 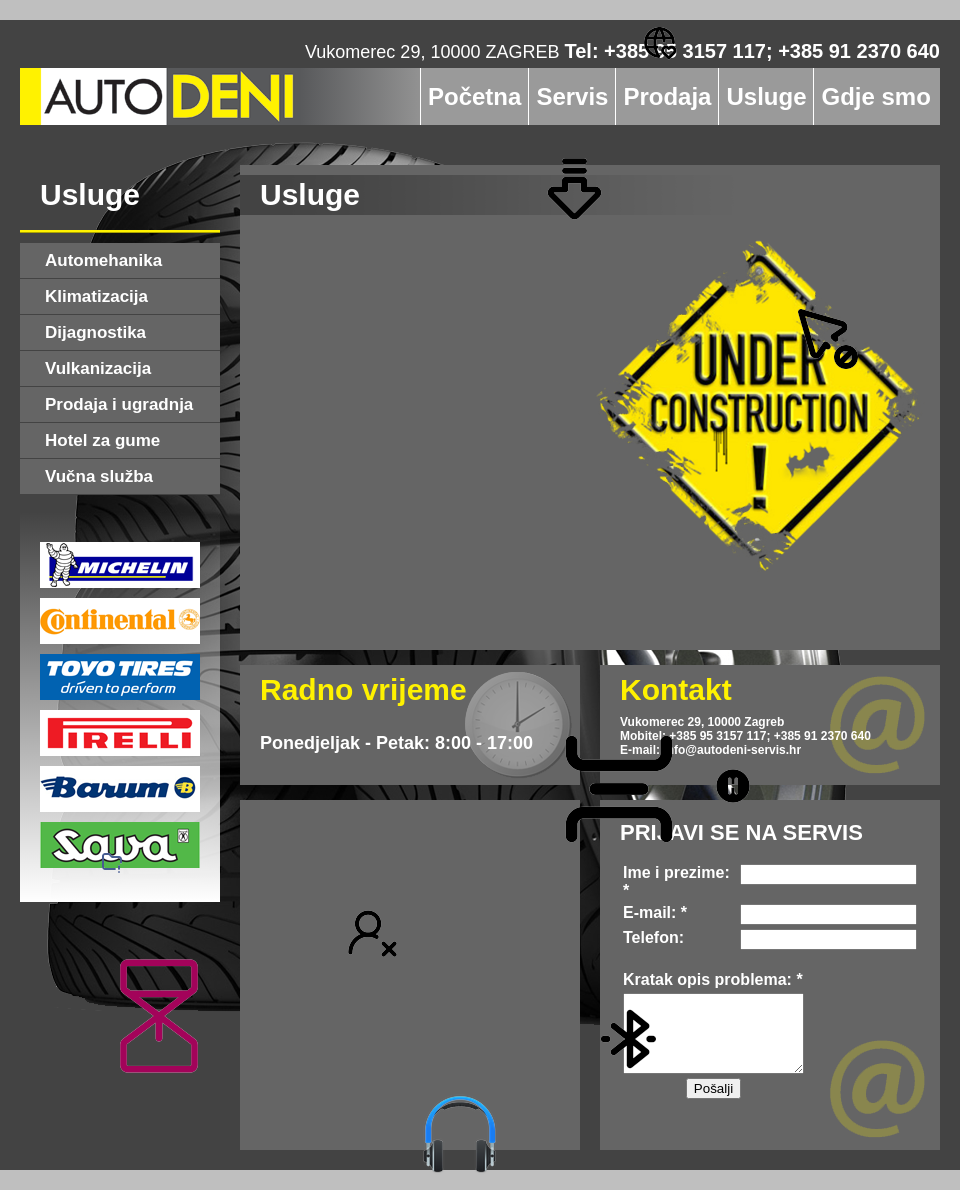 What do you see at coordinates (372, 932) in the screenshot?
I see `remove a user or contact` at bounding box center [372, 932].